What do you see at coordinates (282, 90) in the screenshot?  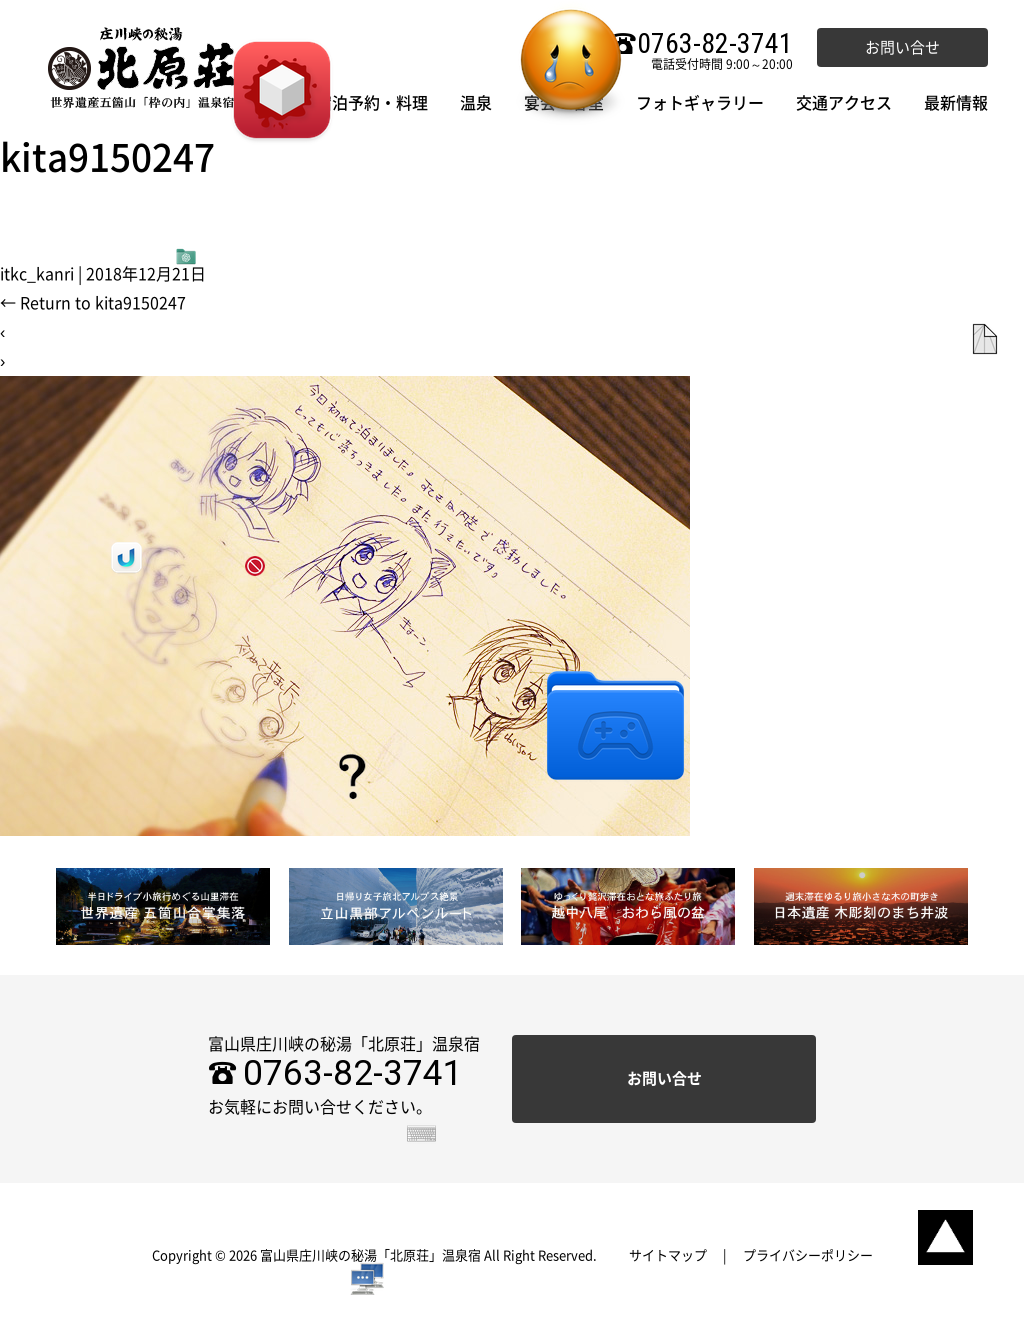 I see `launch assaultcube game` at bounding box center [282, 90].